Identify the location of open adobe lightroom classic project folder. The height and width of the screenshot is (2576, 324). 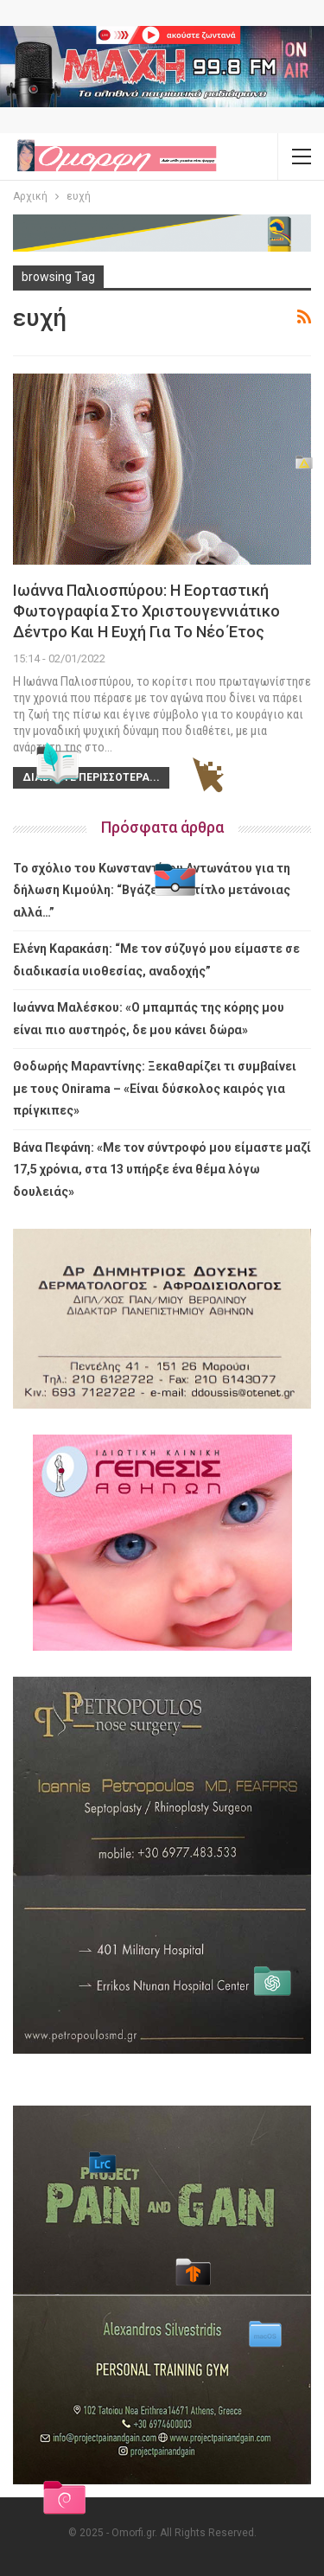
(102, 2163).